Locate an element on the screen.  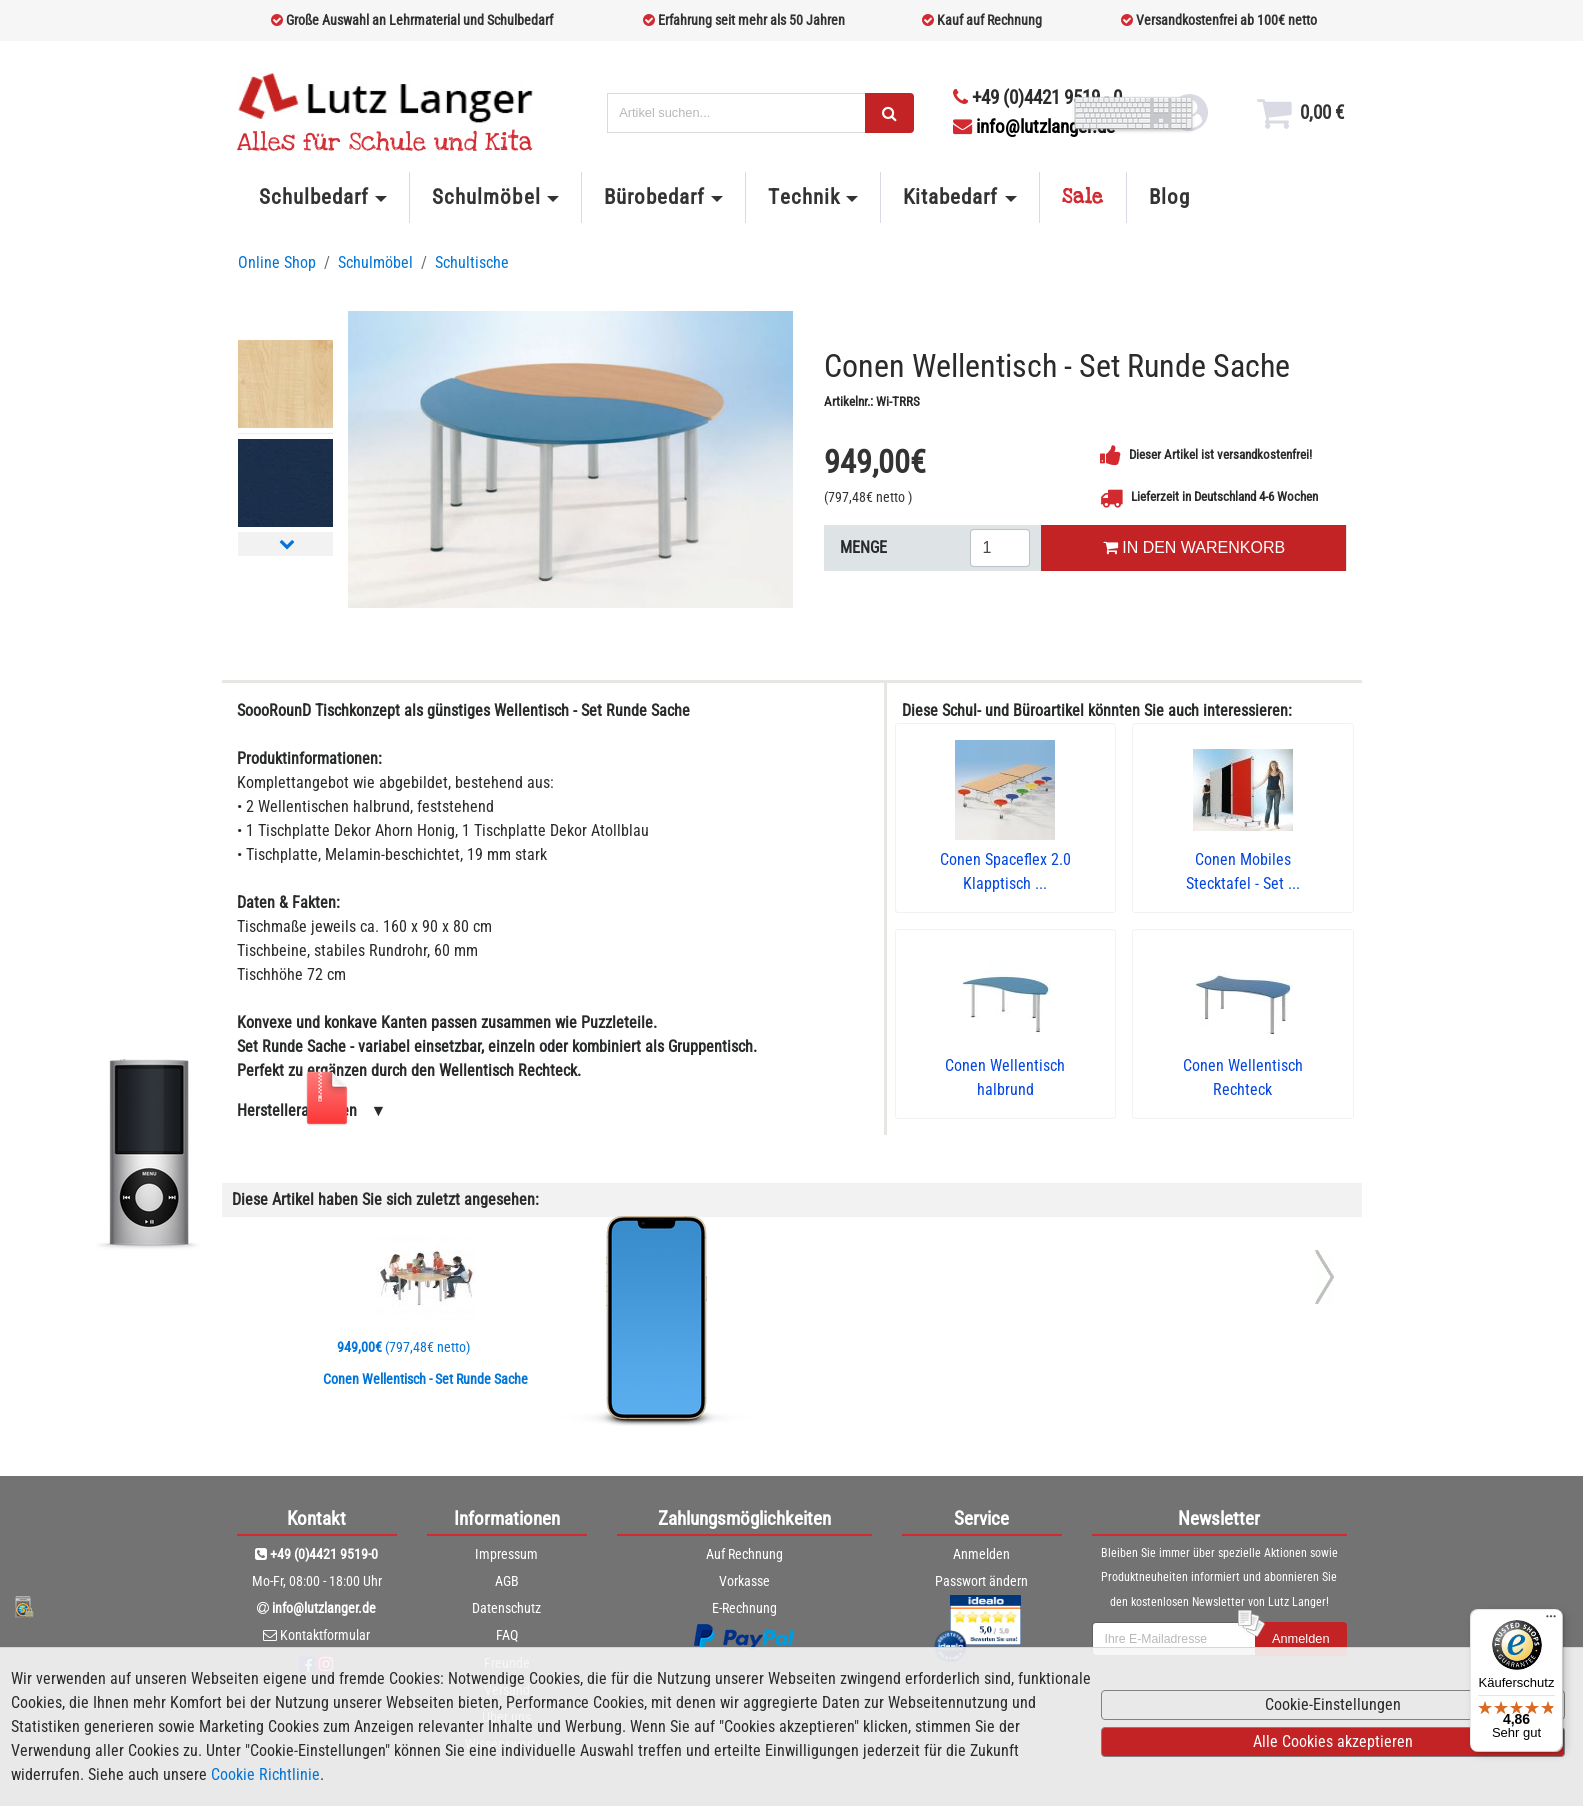
connect a wireless keyboard via bluetooth is located at coordinates (1133, 112).